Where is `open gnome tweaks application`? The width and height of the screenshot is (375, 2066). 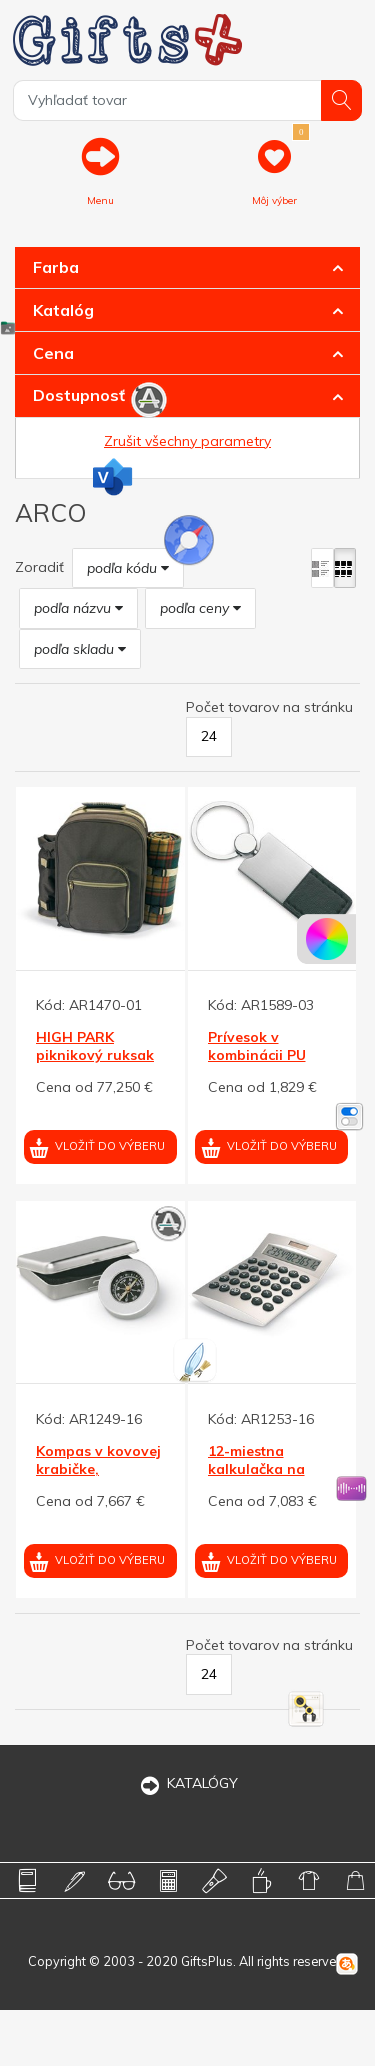
open gnome tweaks application is located at coordinates (349, 1116).